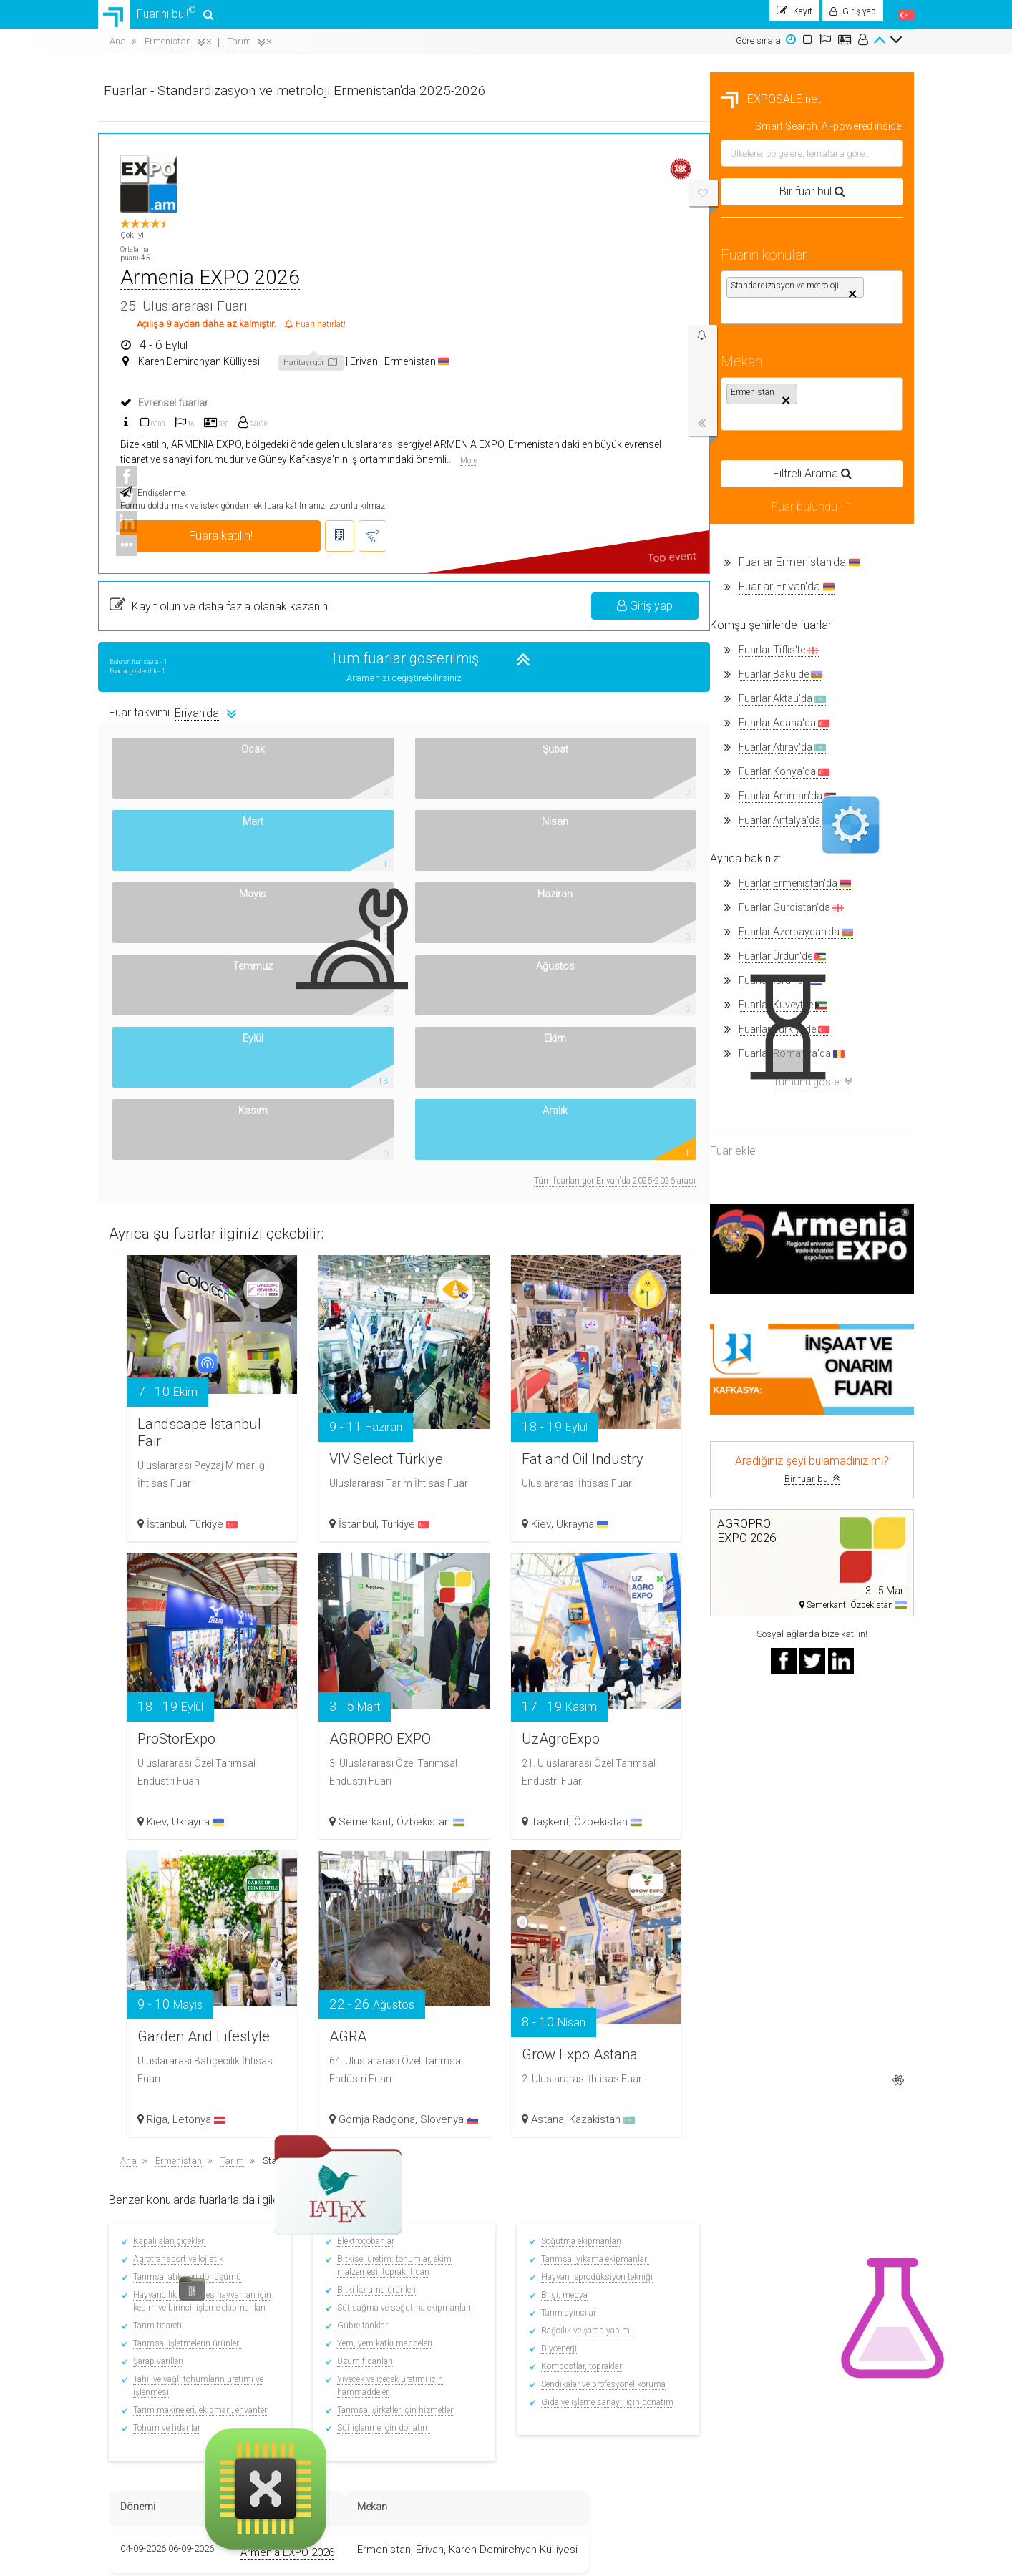 This screenshot has width=1012, height=2576. Describe the element at coordinates (266, 2489) in the screenshot. I see `open CPU-X system information app` at that location.